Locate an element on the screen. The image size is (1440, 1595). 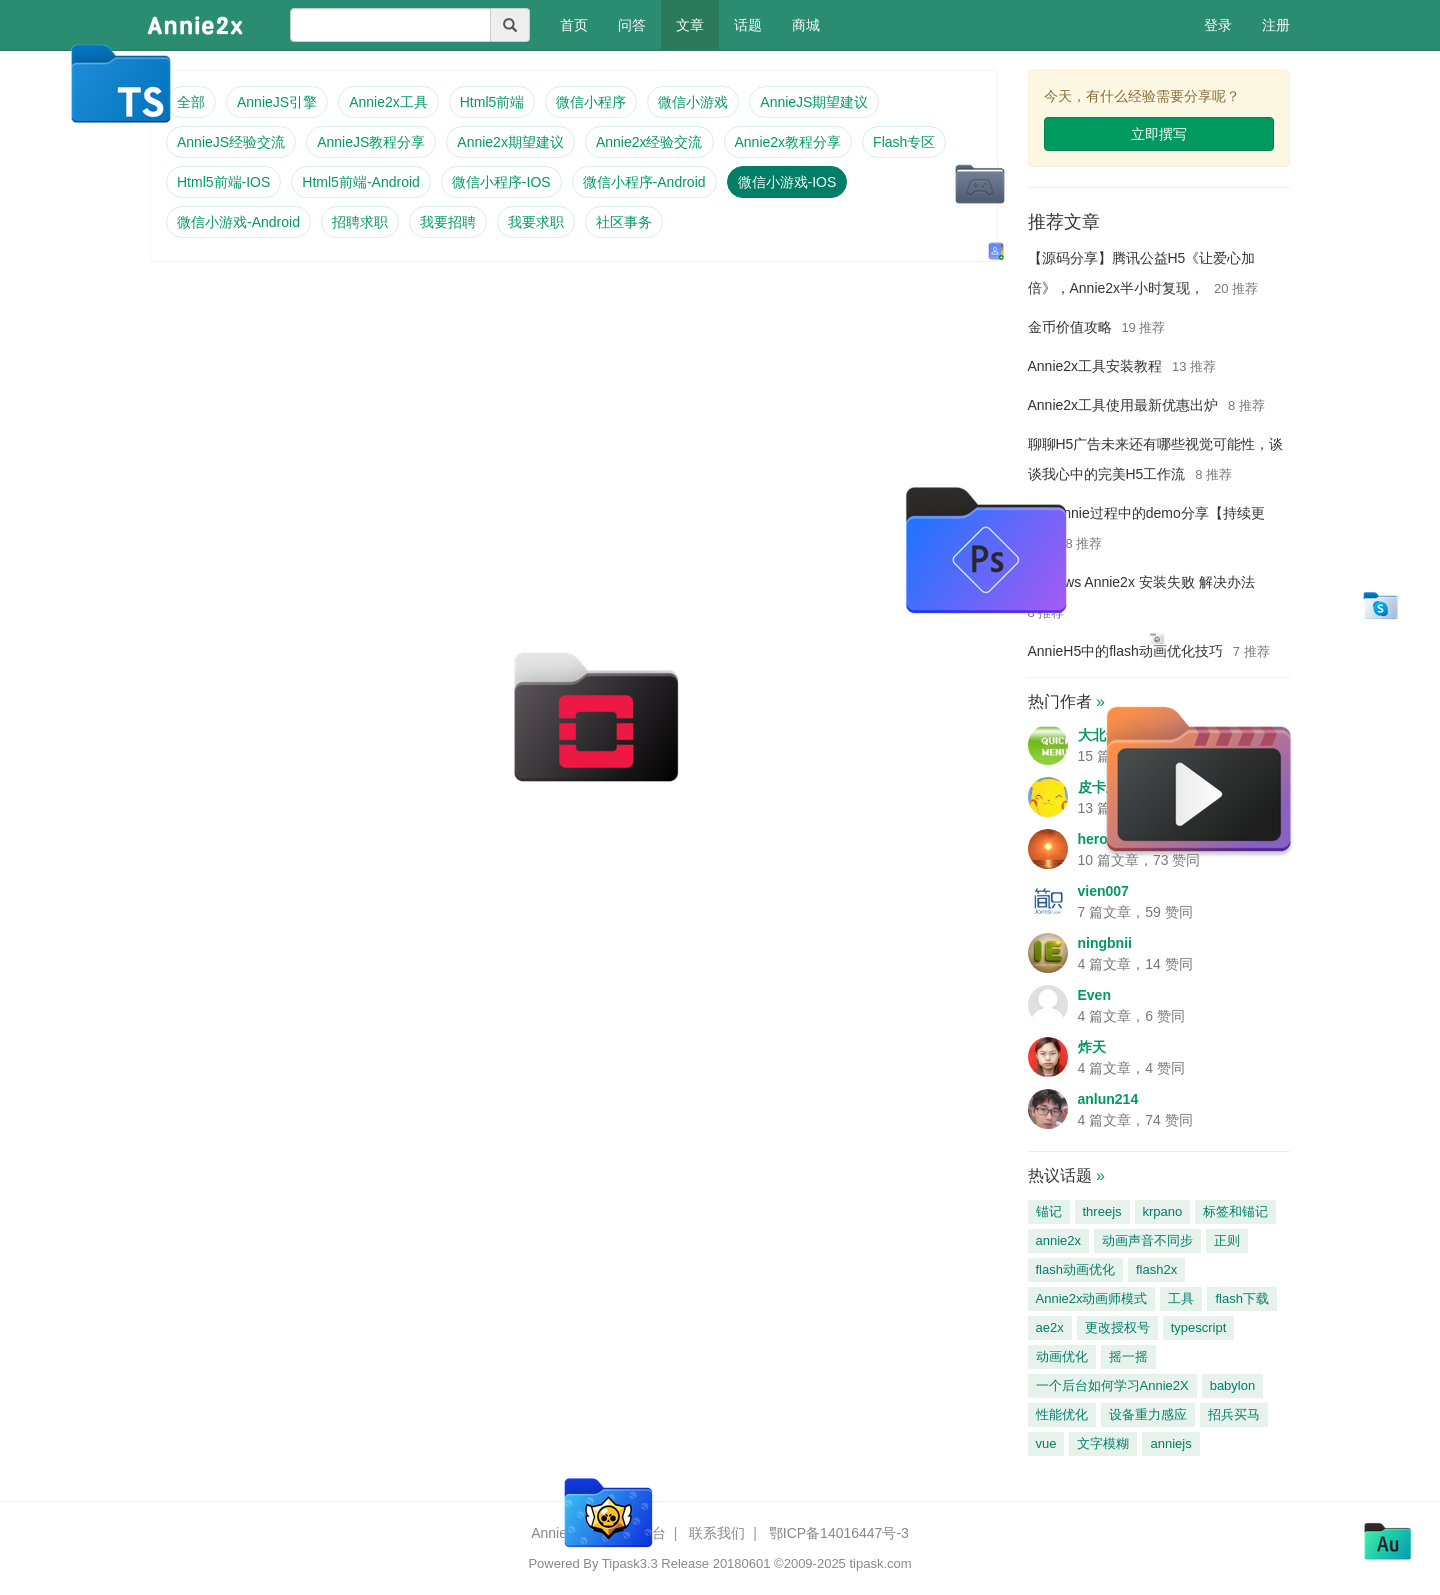
open folder containing adobe photoshop express files is located at coordinates (985, 554).